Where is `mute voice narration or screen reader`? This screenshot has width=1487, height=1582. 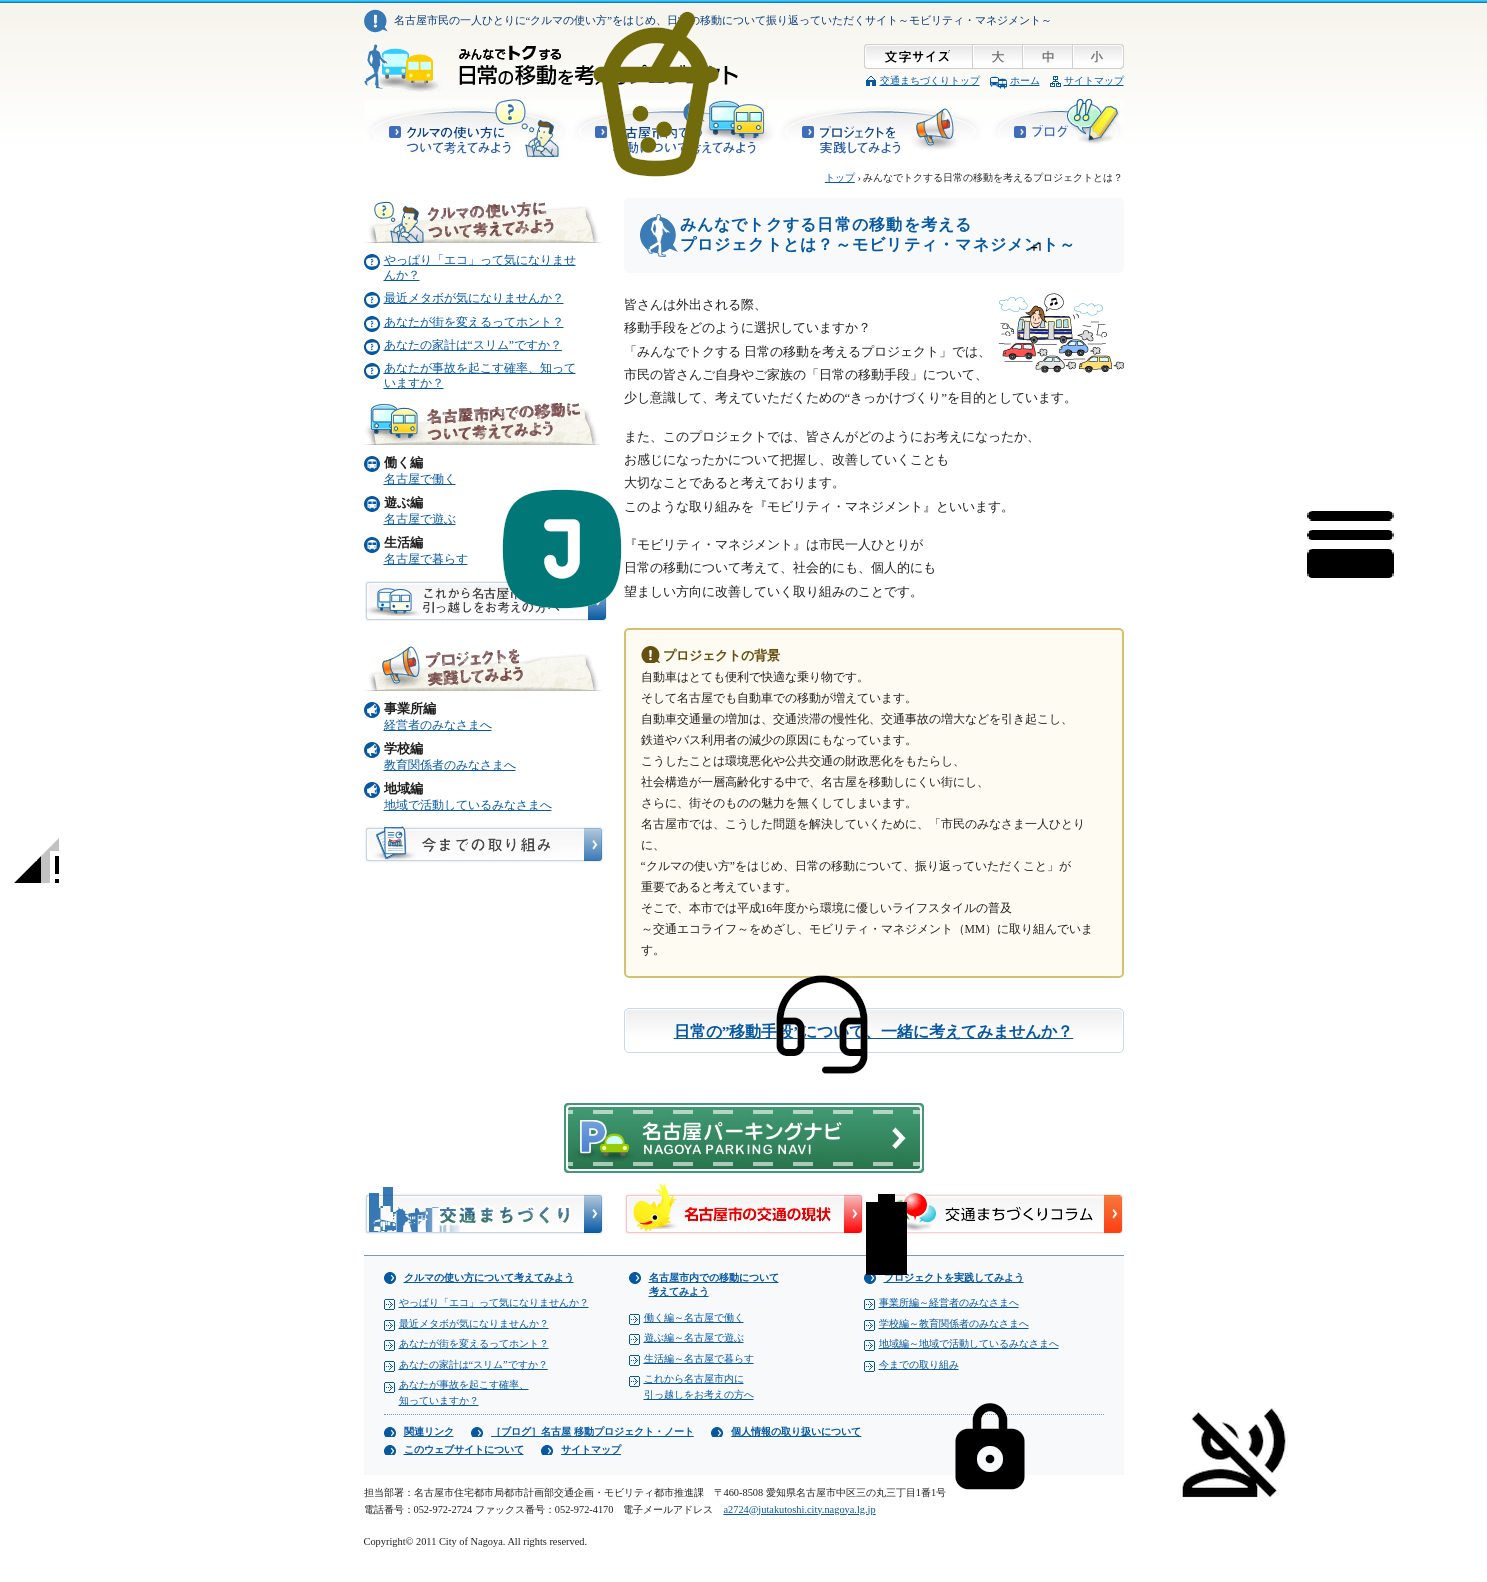 mute voice narration or screen reader is located at coordinates (1234, 1455).